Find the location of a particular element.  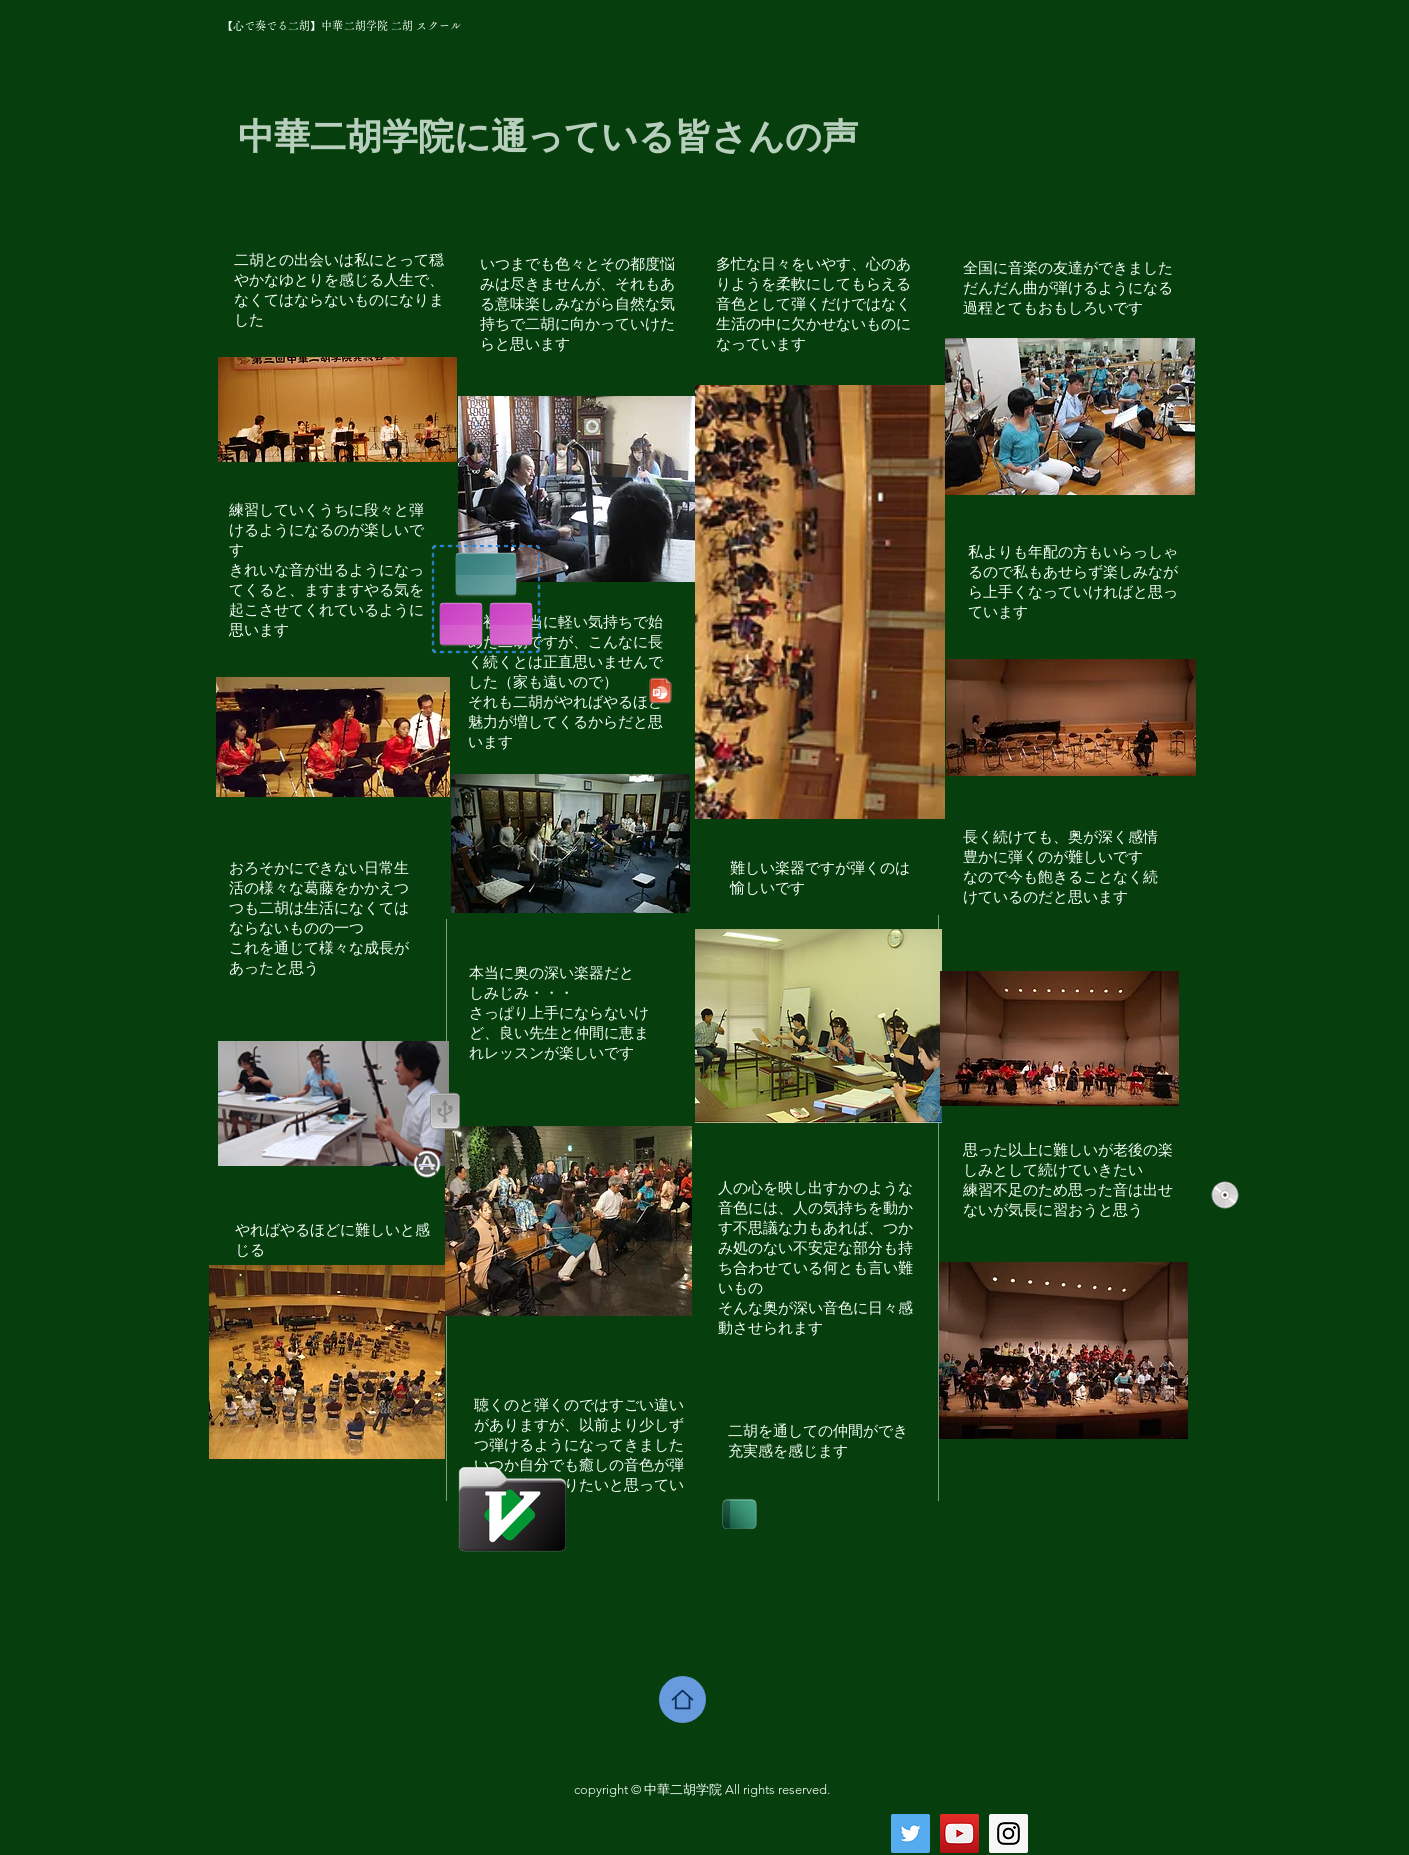

access desktop folder or files is located at coordinates (739, 1513).